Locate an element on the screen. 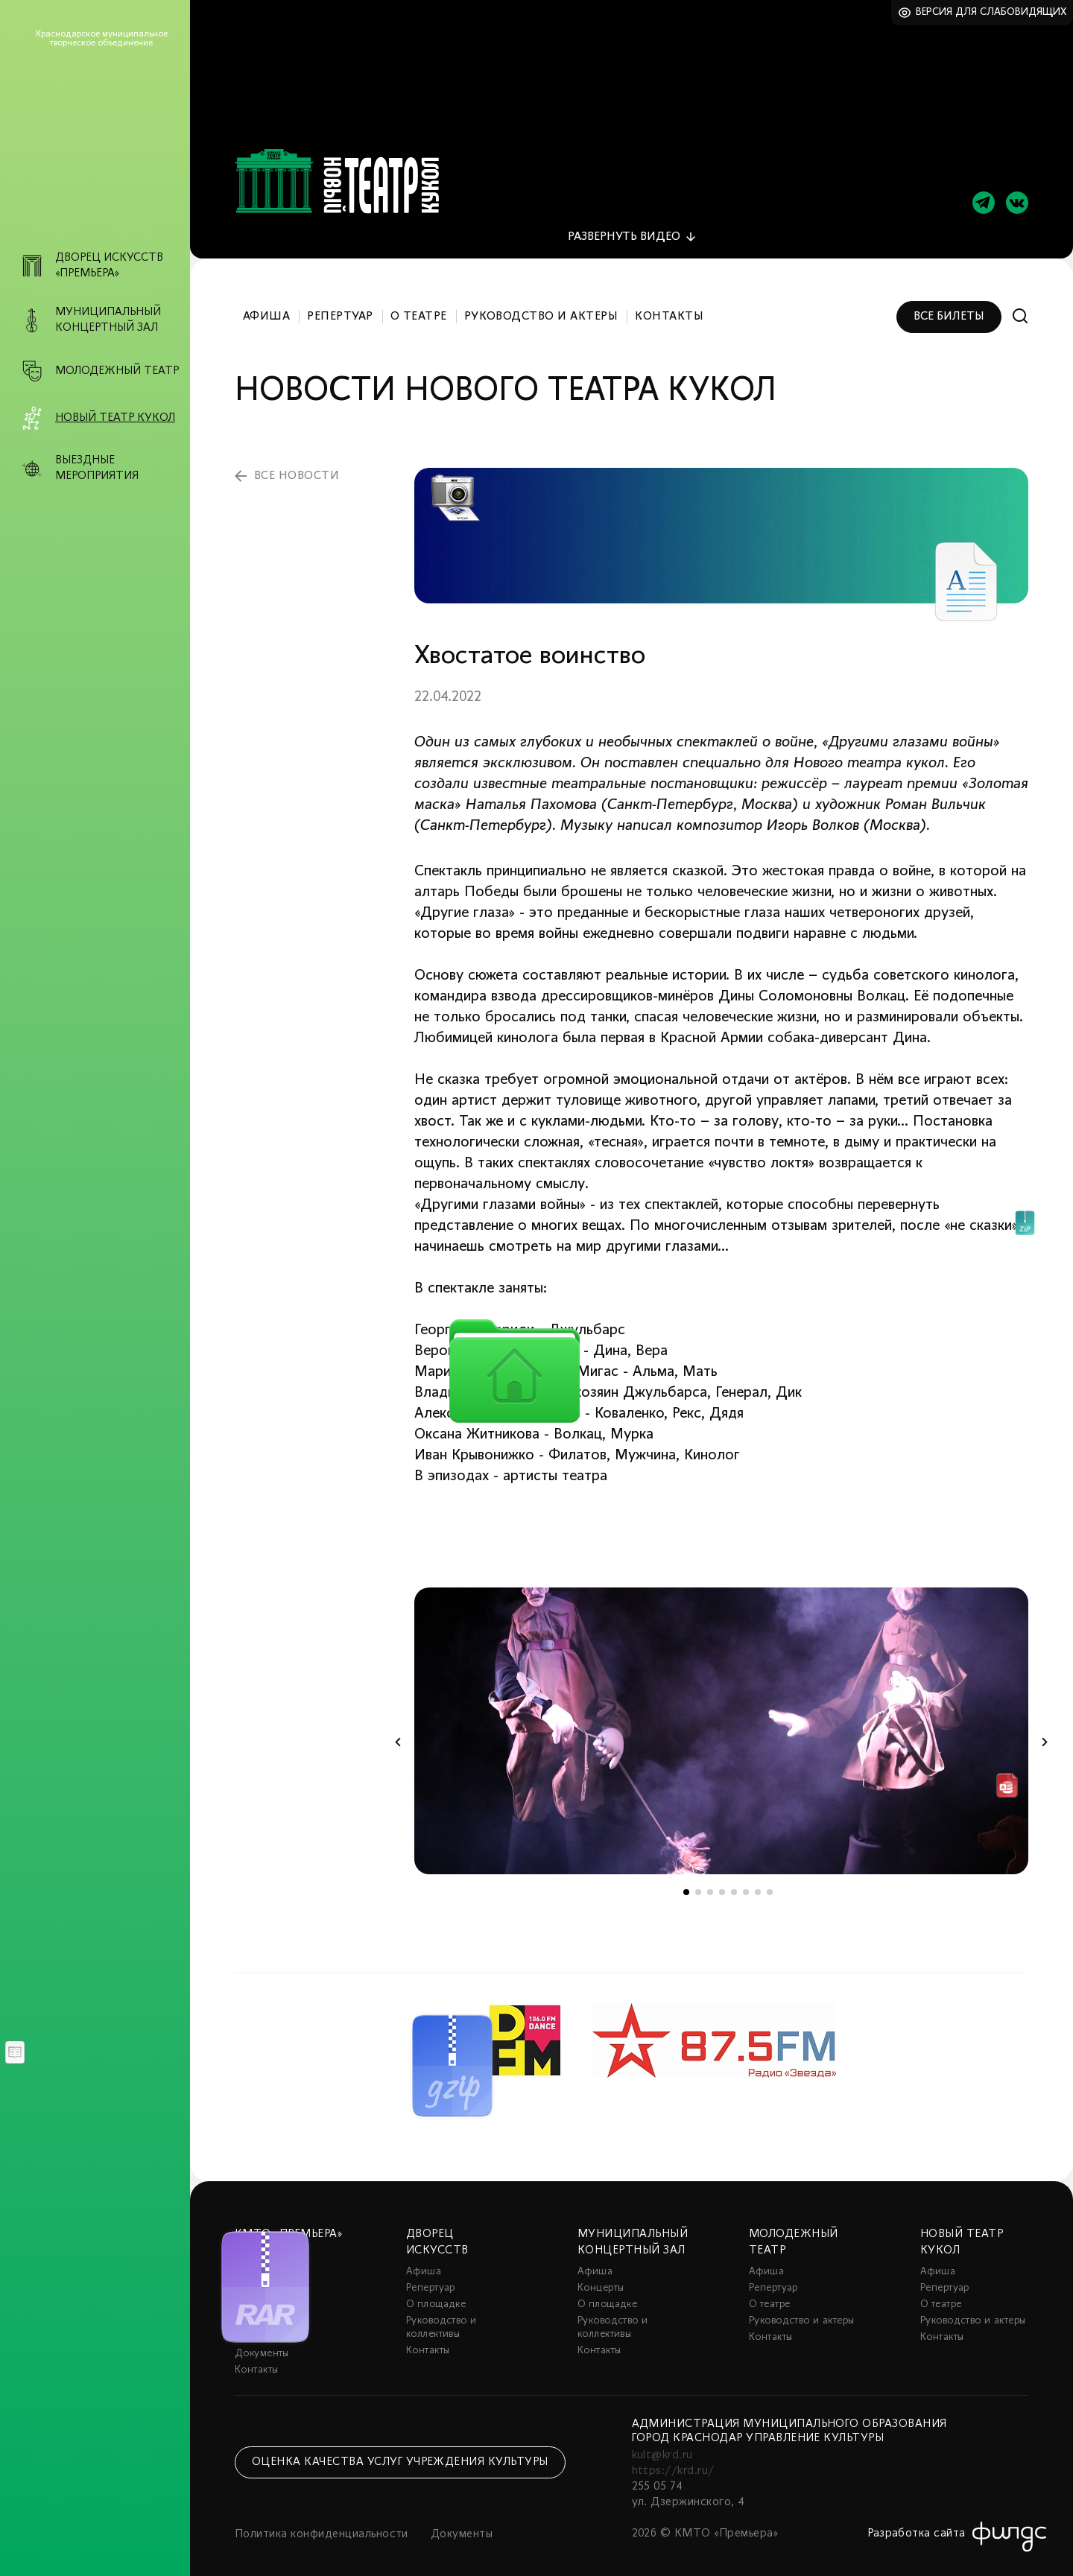 This screenshot has height=2576, width=1073. convert scanned images to PDF format is located at coordinates (452, 498).